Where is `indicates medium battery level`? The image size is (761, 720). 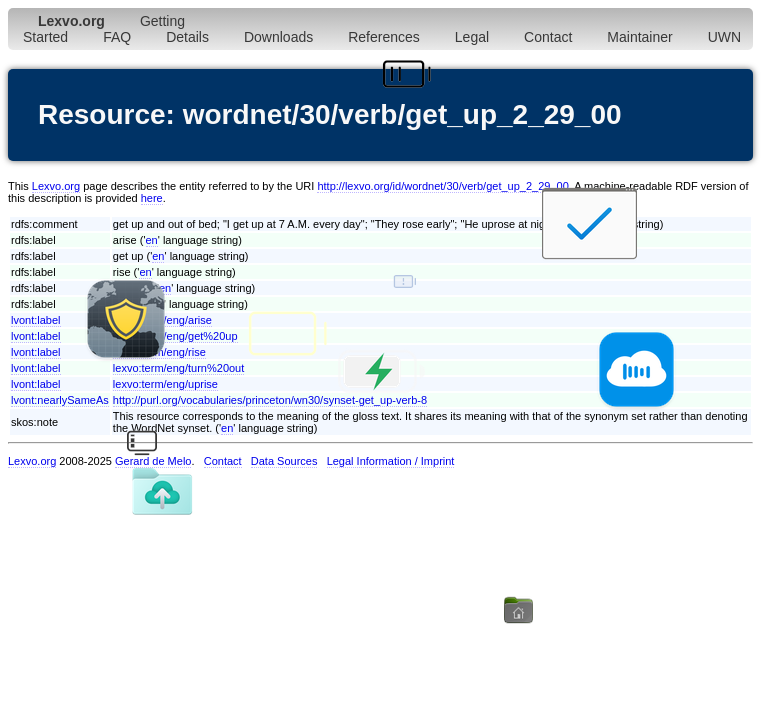 indicates medium battery level is located at coordinates (406, 74).